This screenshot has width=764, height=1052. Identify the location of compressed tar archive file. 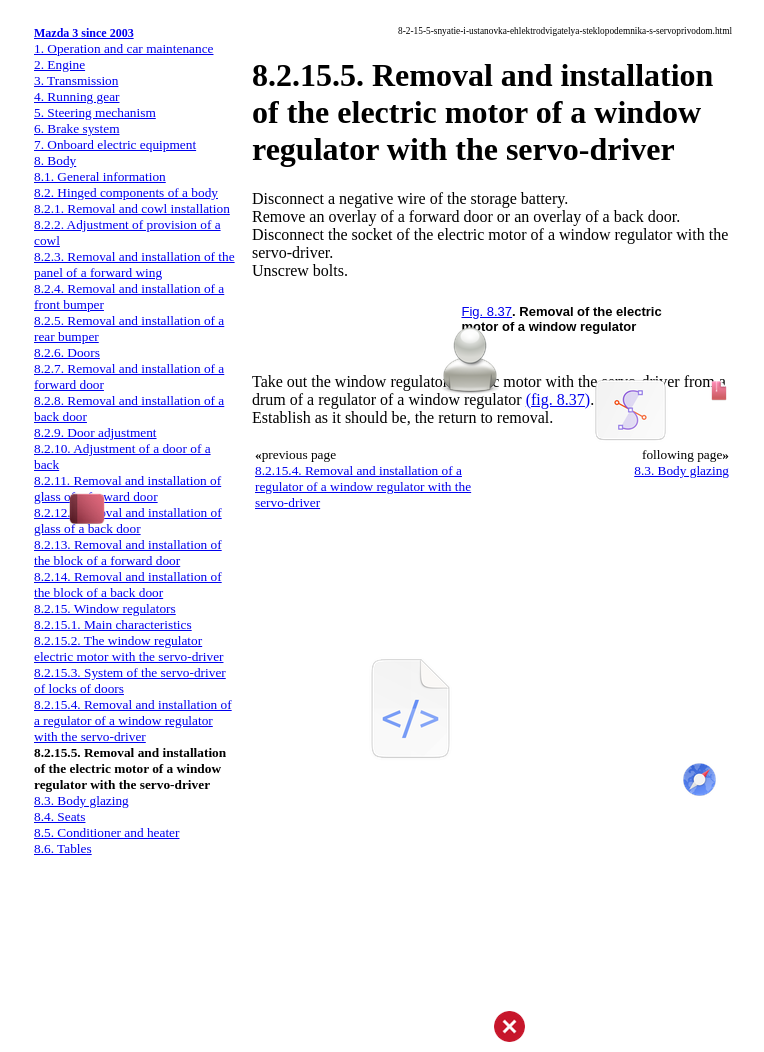
(719, 391).